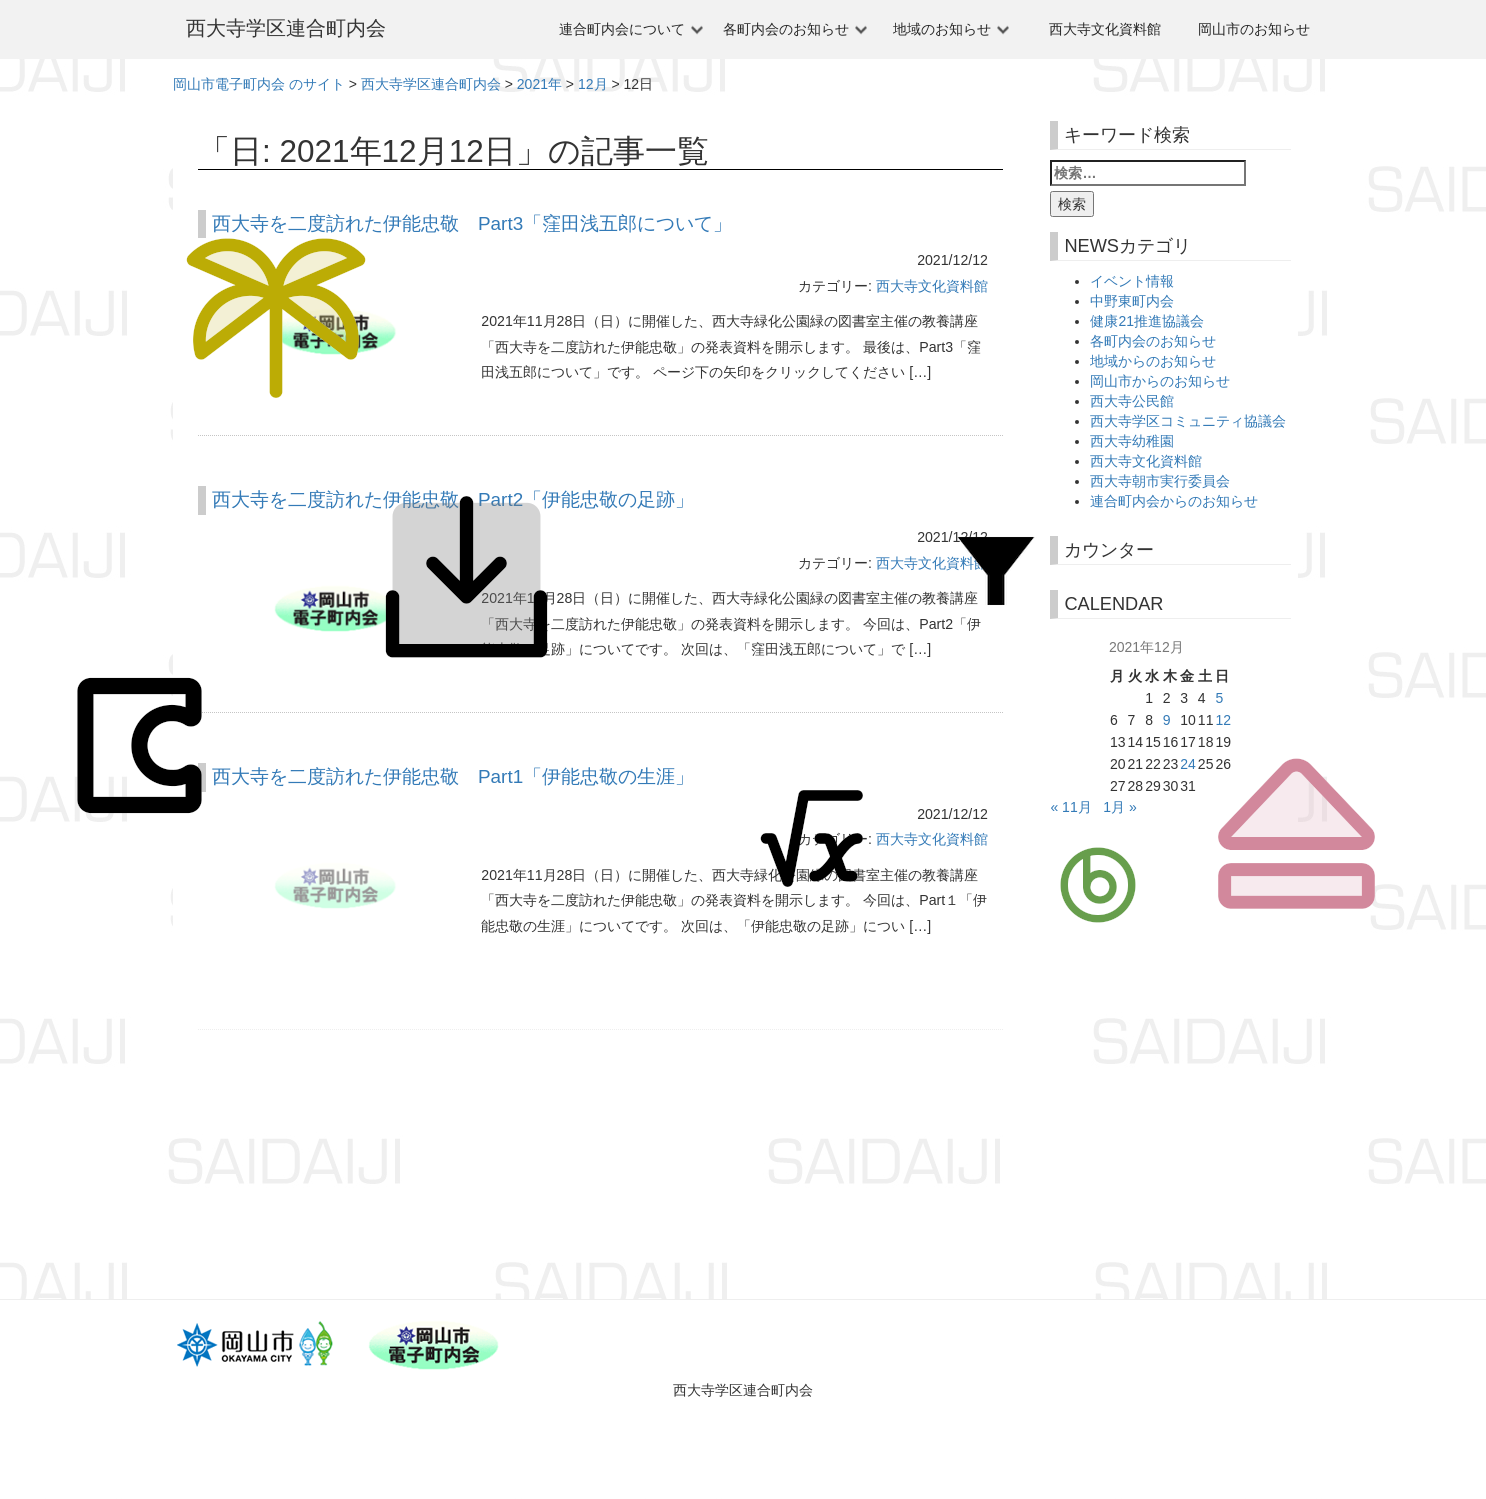 Image resolution: width=1486 pixels, height=1499 pixels. What do you see at coordinates (276, 315) in the screenshot?
I see `indicates tropical or beach-related content` at bounding box center [276, 315].